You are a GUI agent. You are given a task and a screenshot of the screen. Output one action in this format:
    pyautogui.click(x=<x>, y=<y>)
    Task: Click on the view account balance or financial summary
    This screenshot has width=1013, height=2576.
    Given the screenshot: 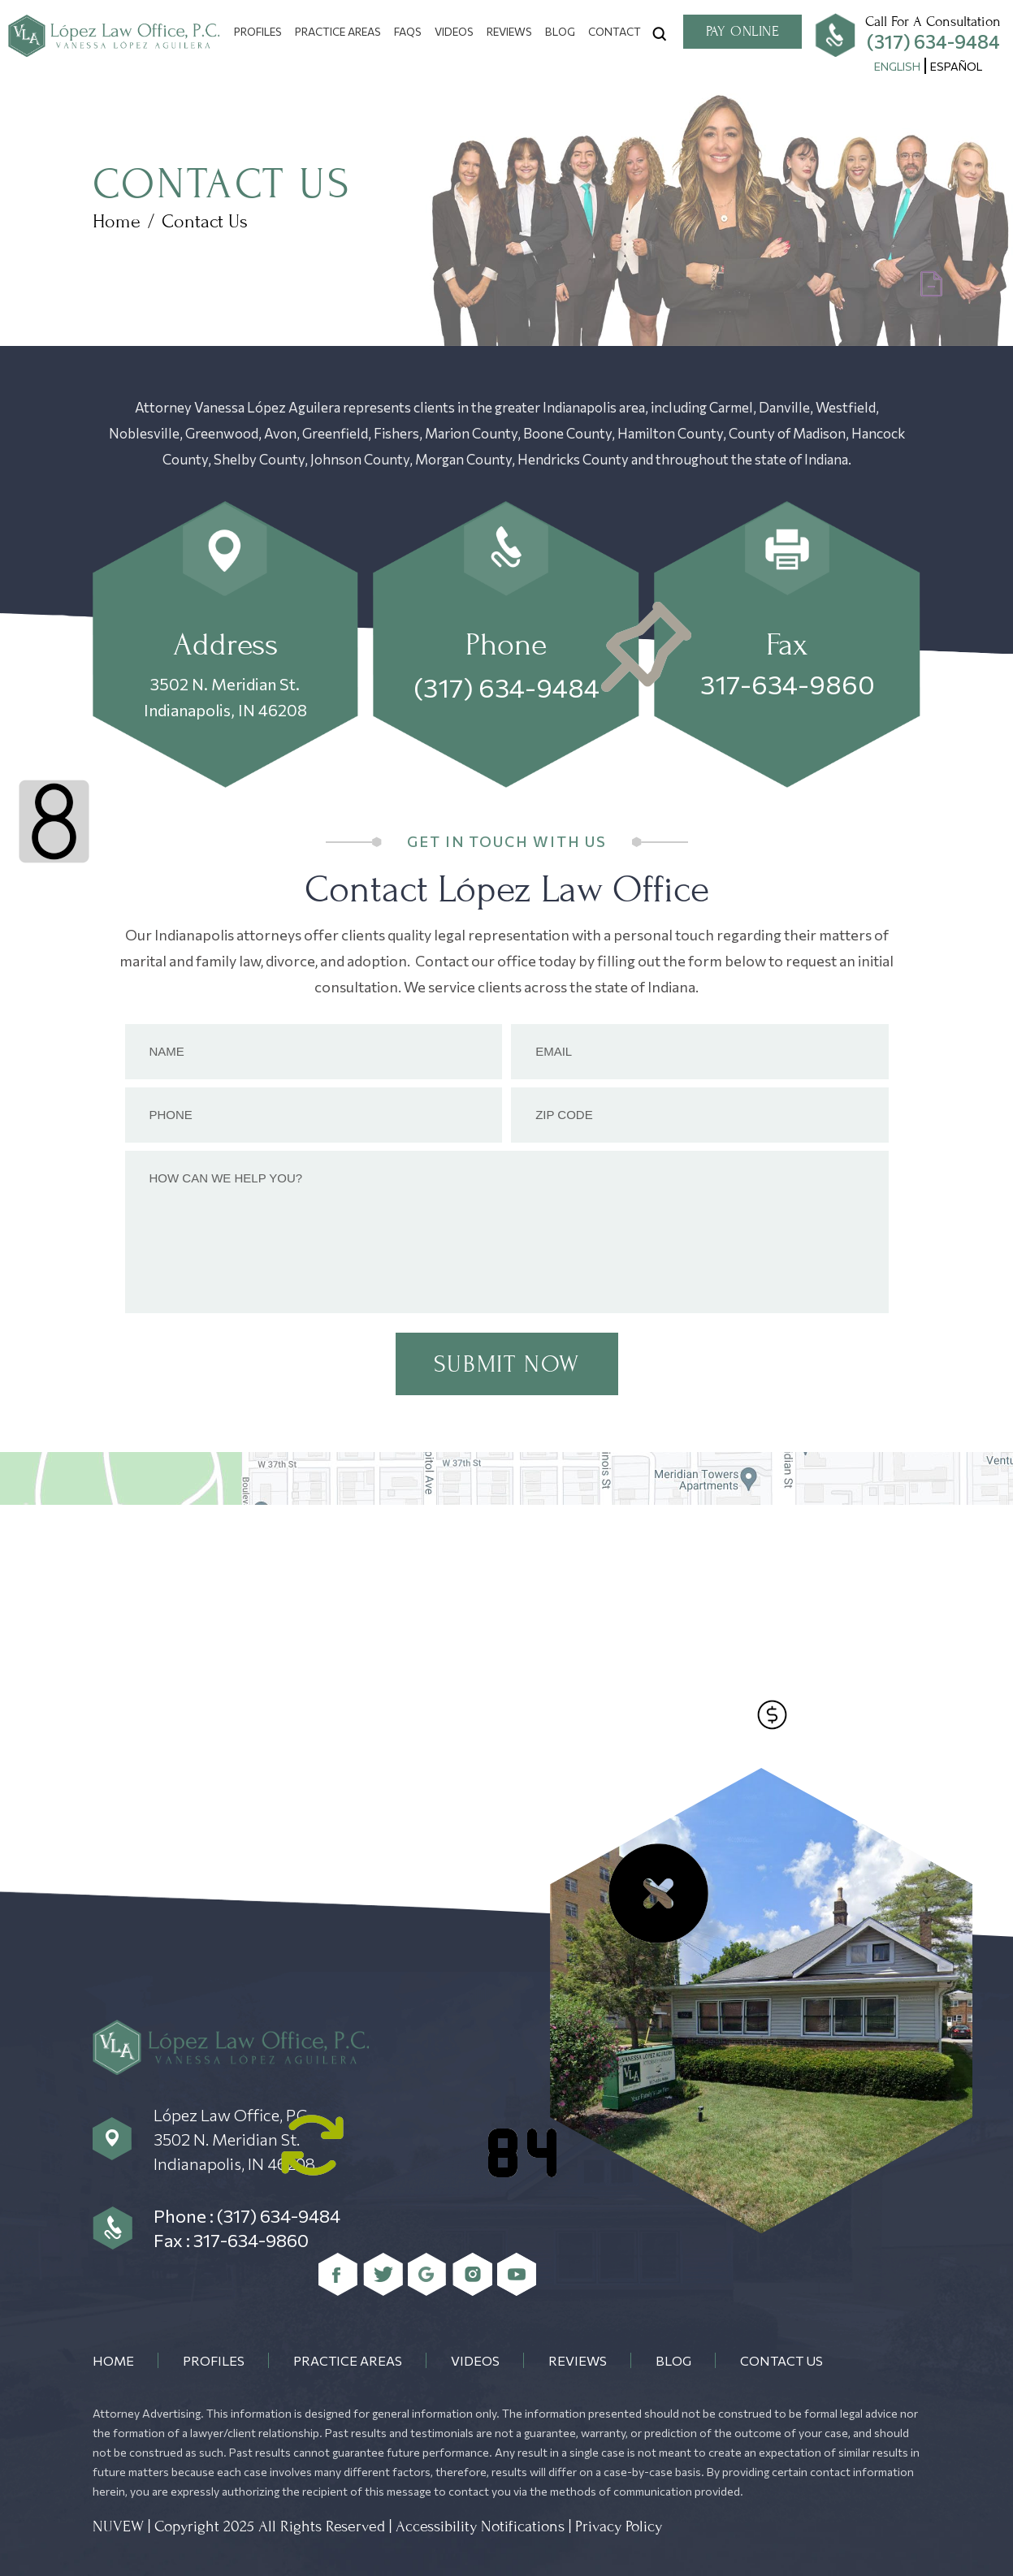 What is the action you would take?
    pyautogui.click(x=772, y=1714)
    